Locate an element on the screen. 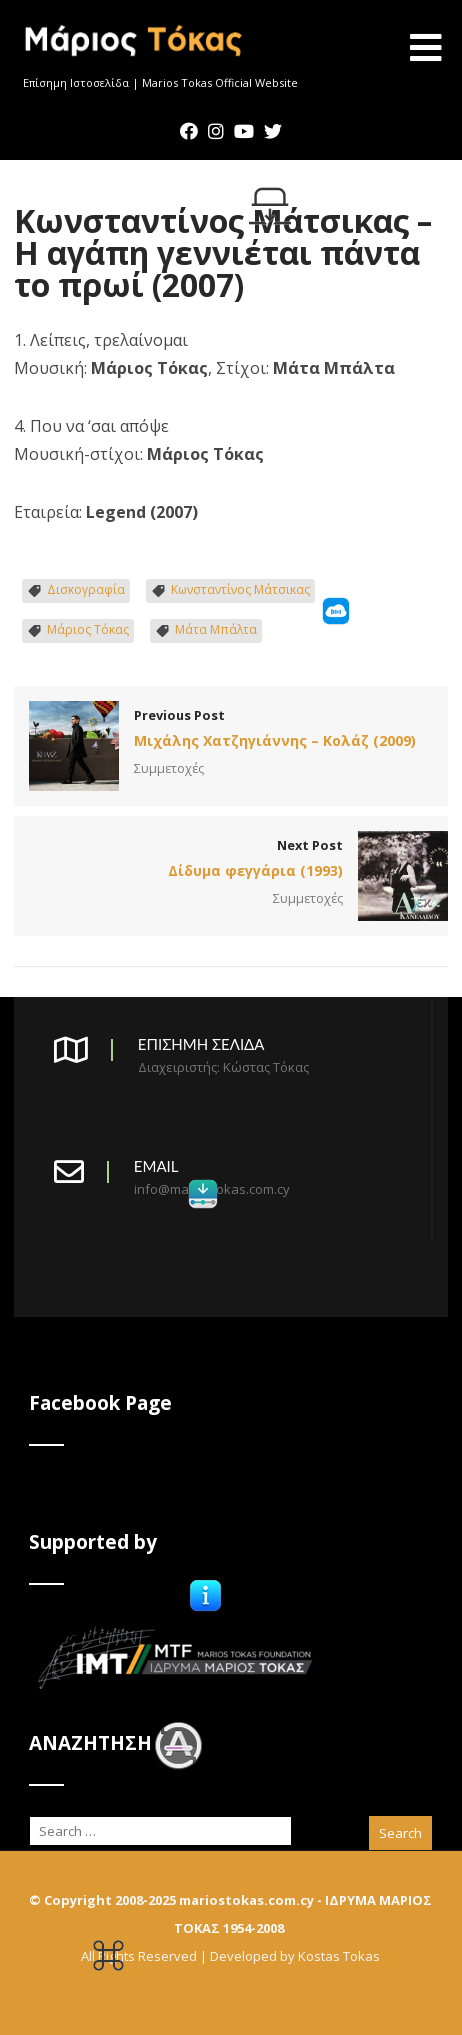  open ibus input method settings is located at coordinates (205, 1595).